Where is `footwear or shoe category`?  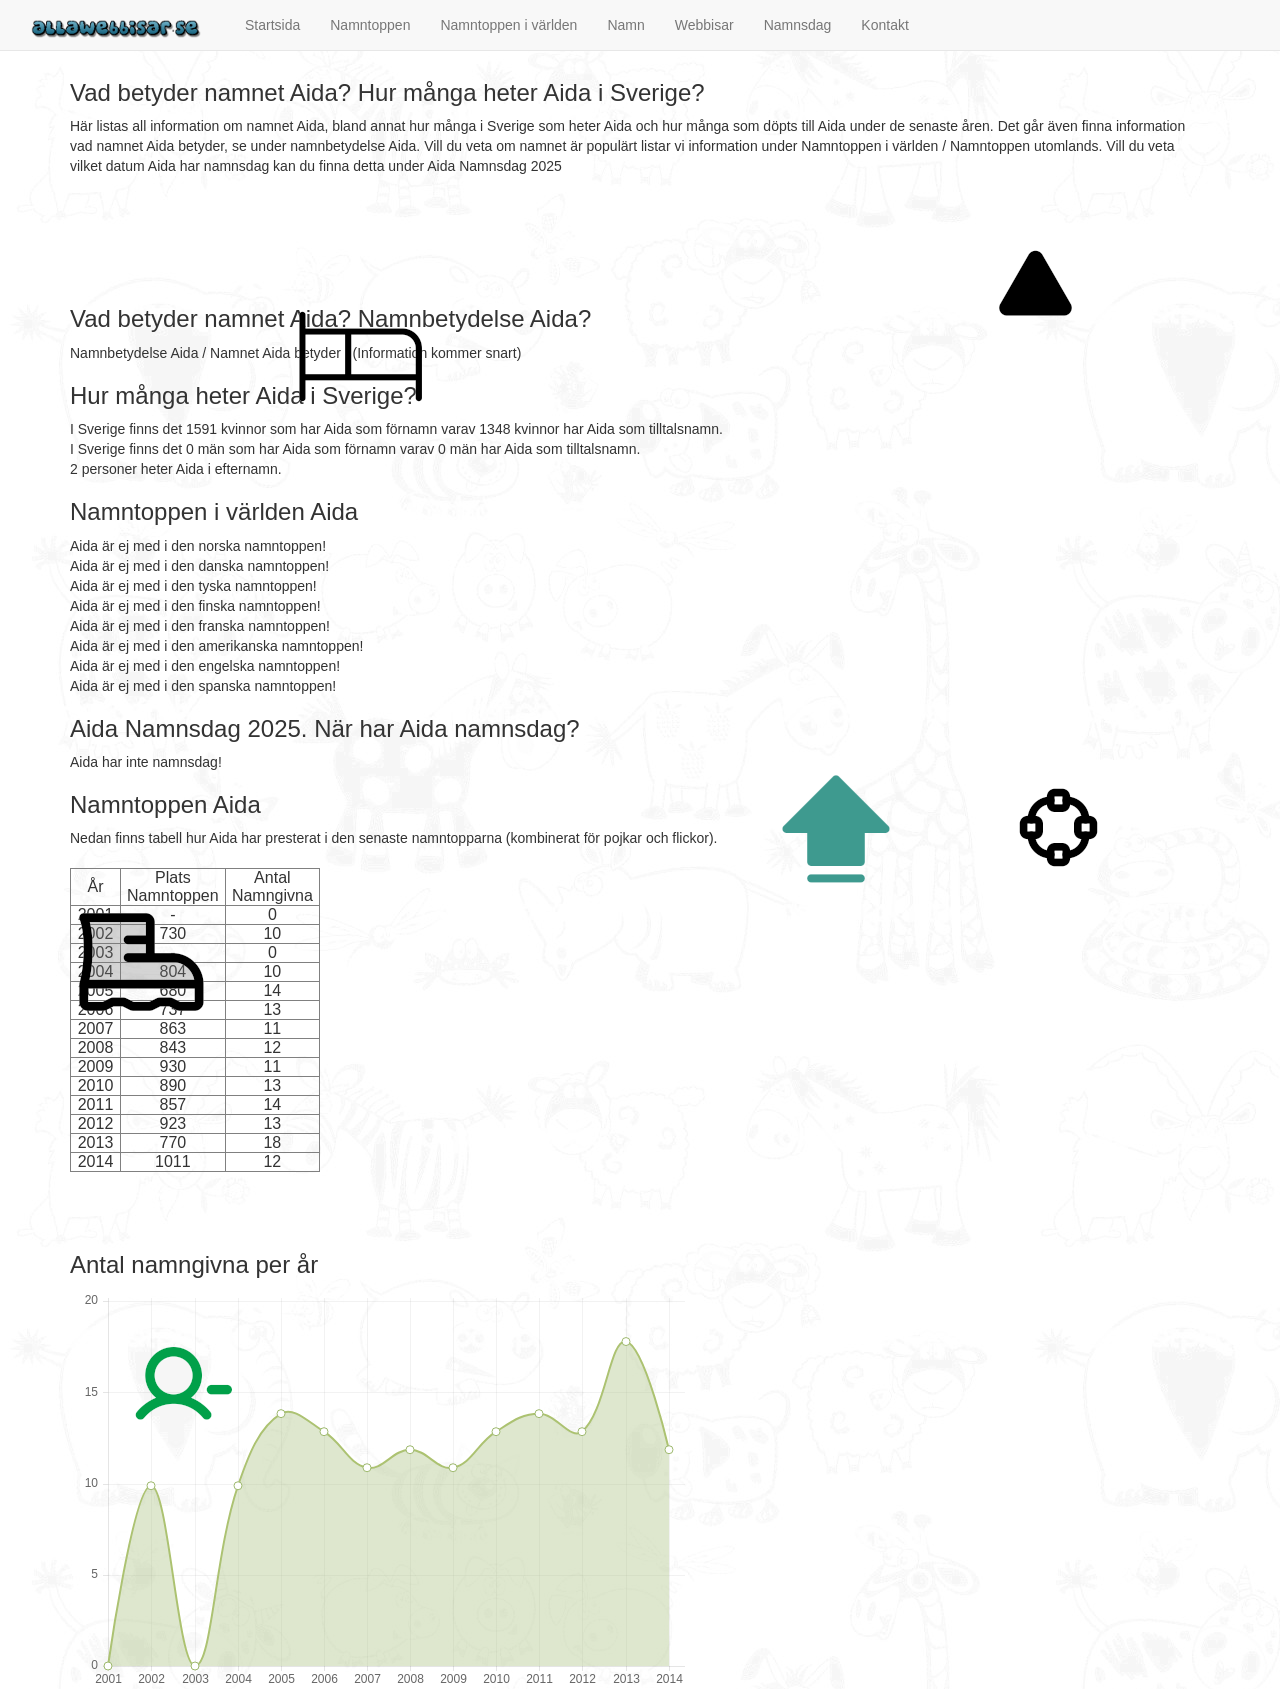
footwear or shoe category is located at coordinates (137, 962).